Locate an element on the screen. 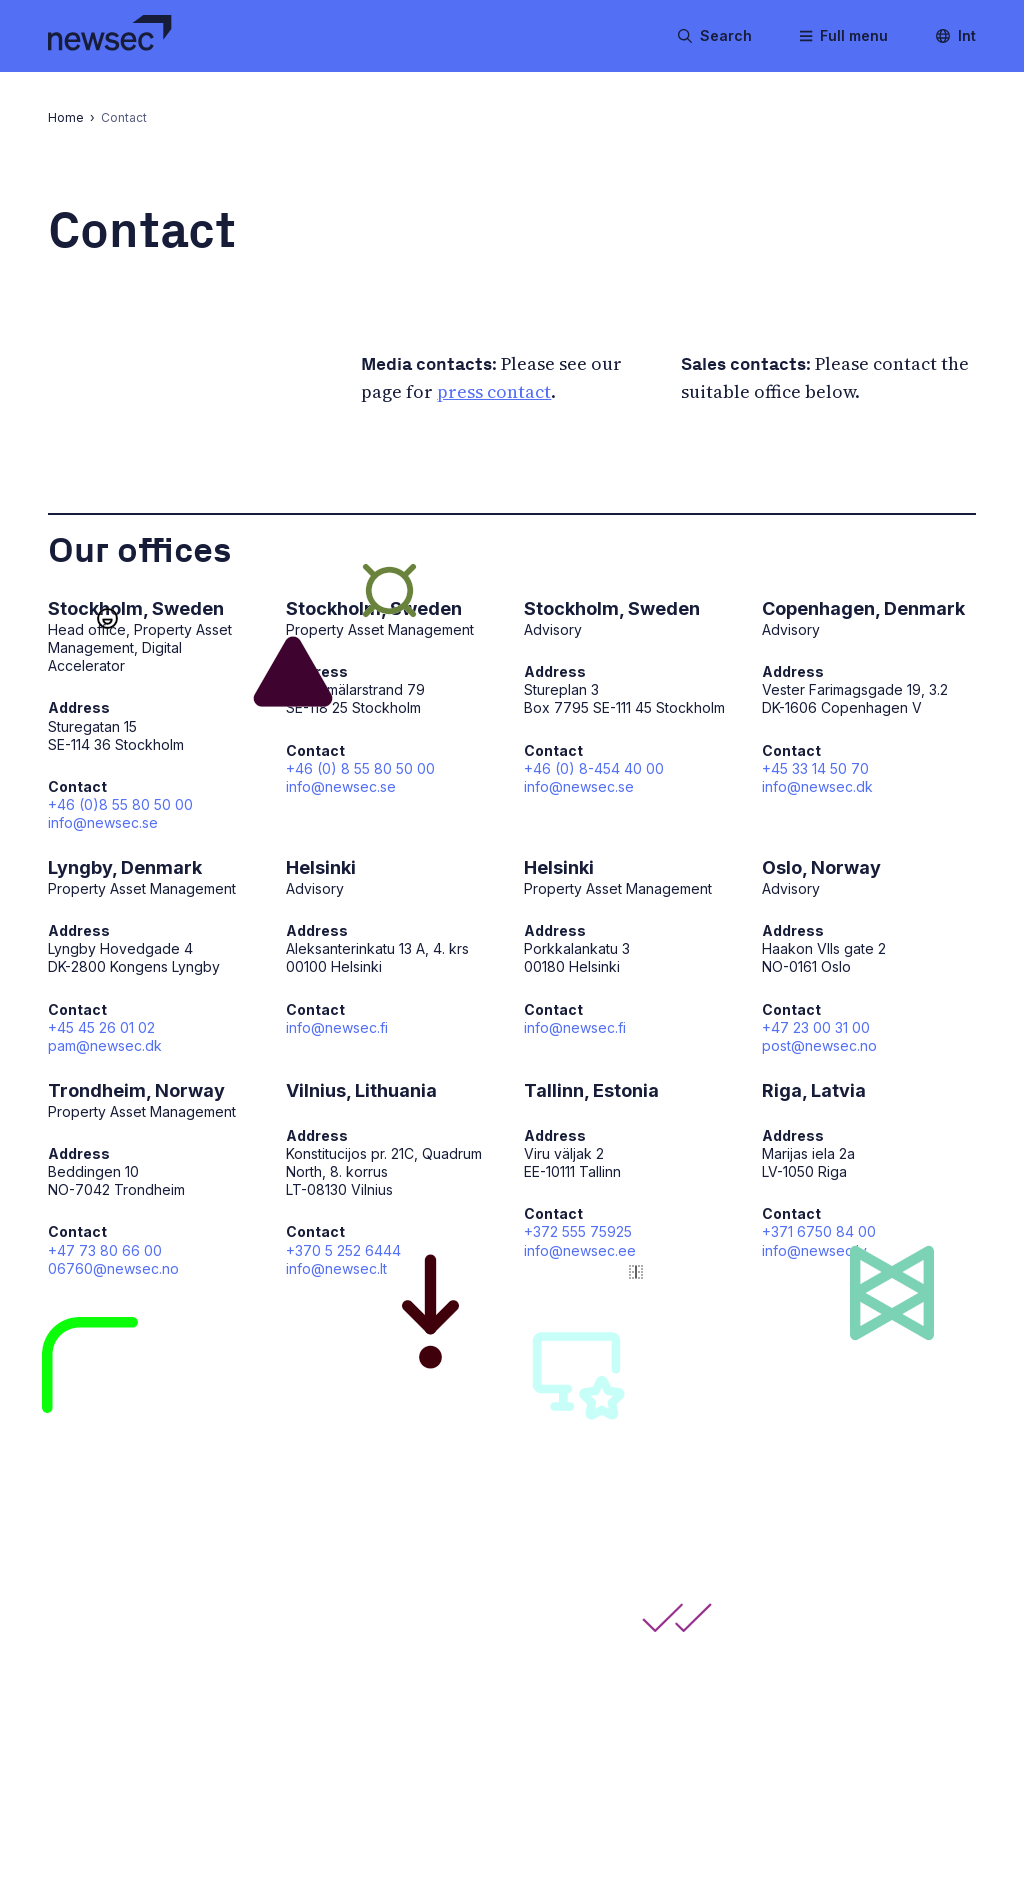 Image resolution: width=1024 pixels, height=1899 pixels. apply rounded corners to a selected element is located at coordinates (90, 1365).